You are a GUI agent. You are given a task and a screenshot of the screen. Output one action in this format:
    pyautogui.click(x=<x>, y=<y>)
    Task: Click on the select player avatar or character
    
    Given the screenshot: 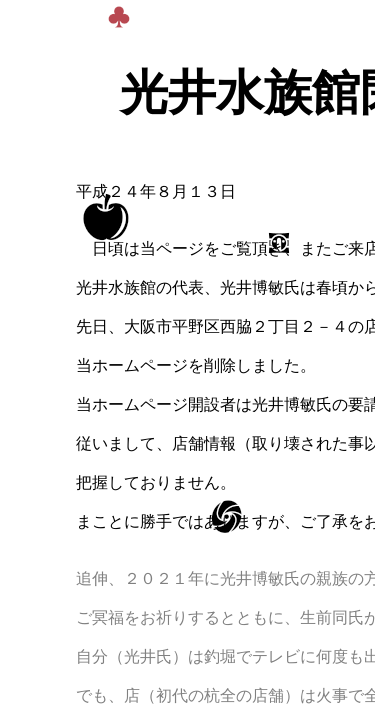 What is the action you would take?
    pyautogui.click(x=279, y=243)
    